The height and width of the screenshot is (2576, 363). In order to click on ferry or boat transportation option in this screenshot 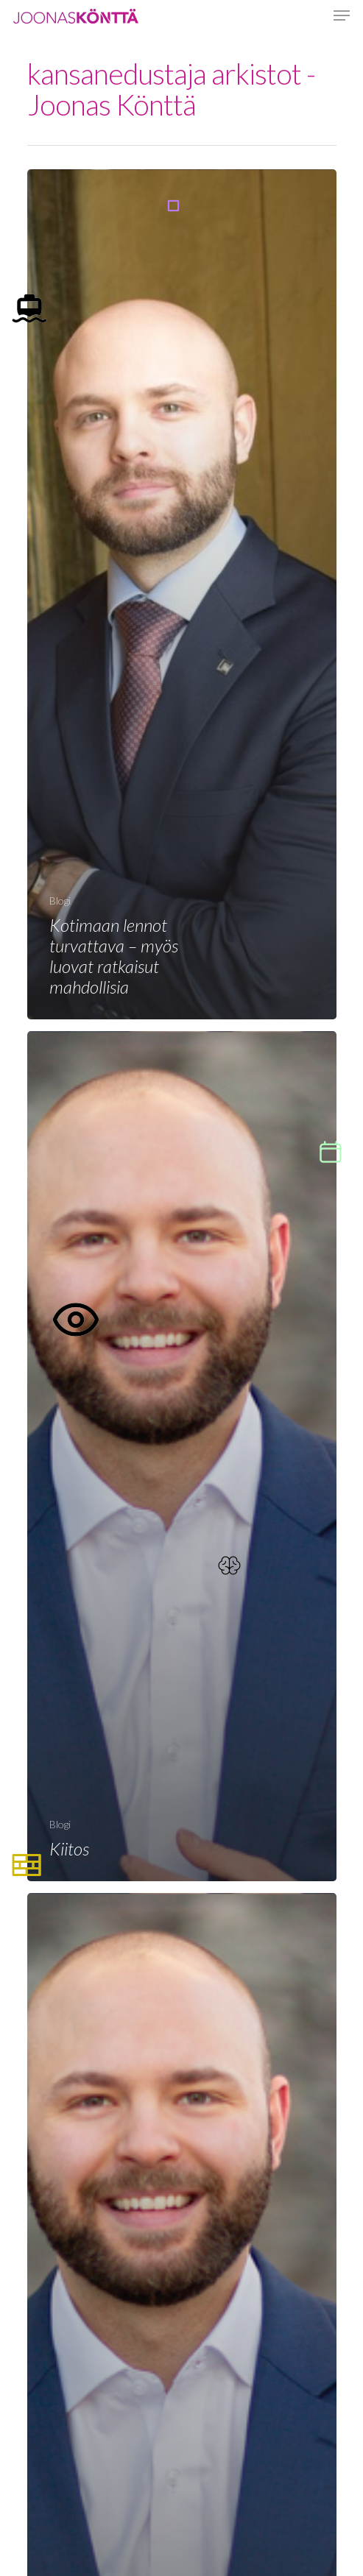, I will do `click(29, 308)`.